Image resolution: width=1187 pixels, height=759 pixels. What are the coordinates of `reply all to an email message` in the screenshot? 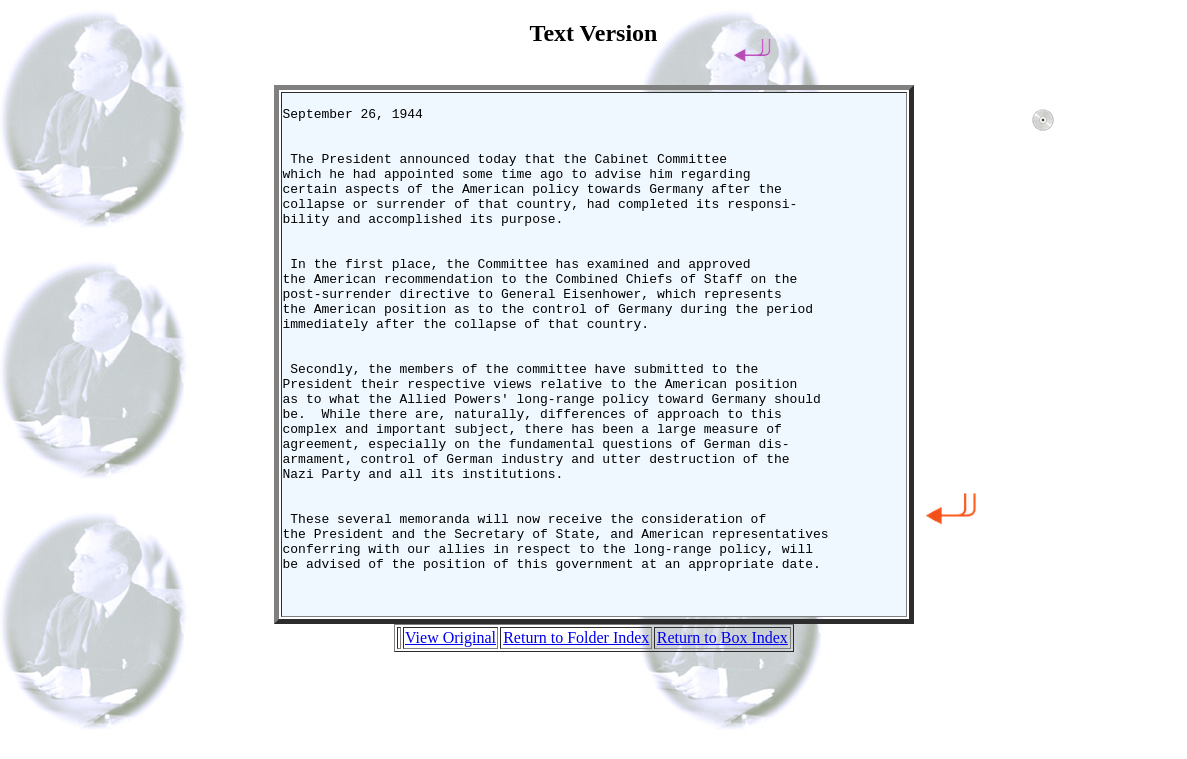 It's located at (950, 505).